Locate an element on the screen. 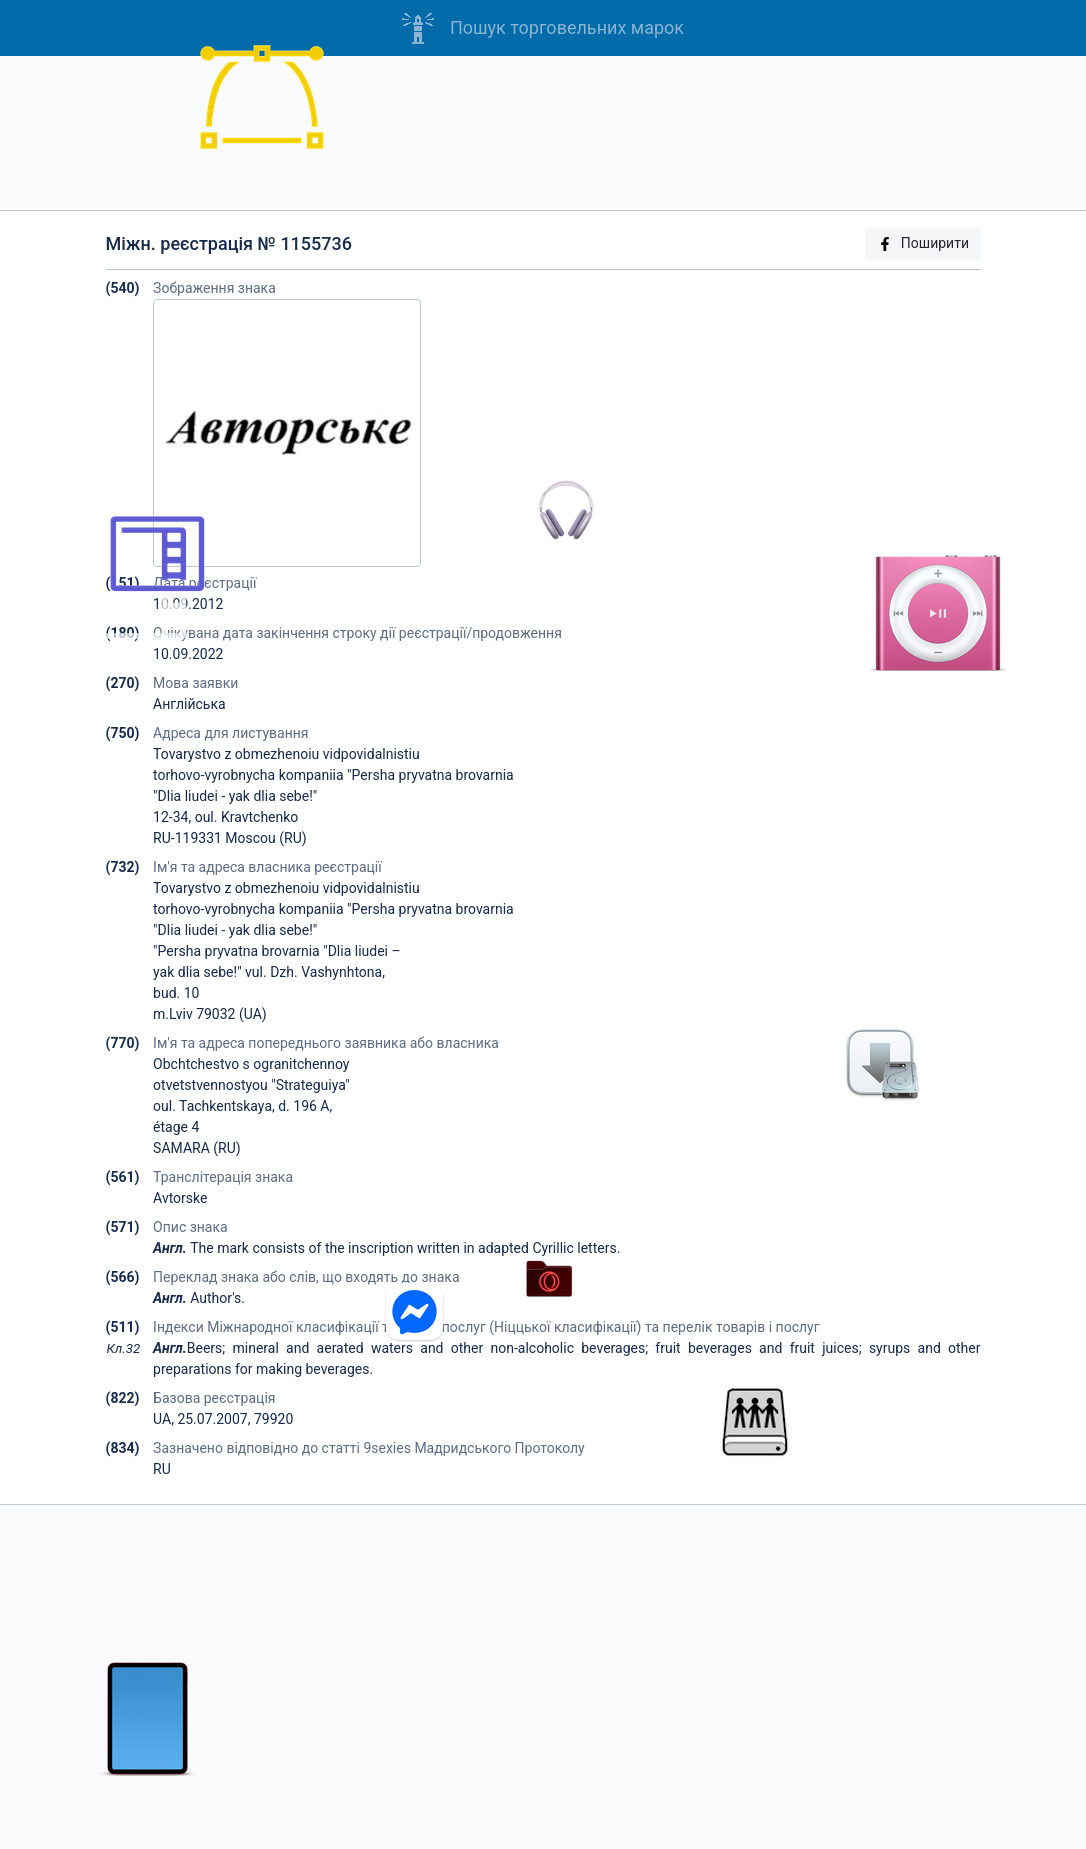  connected iPad device is located at coordinates (147, 1719).